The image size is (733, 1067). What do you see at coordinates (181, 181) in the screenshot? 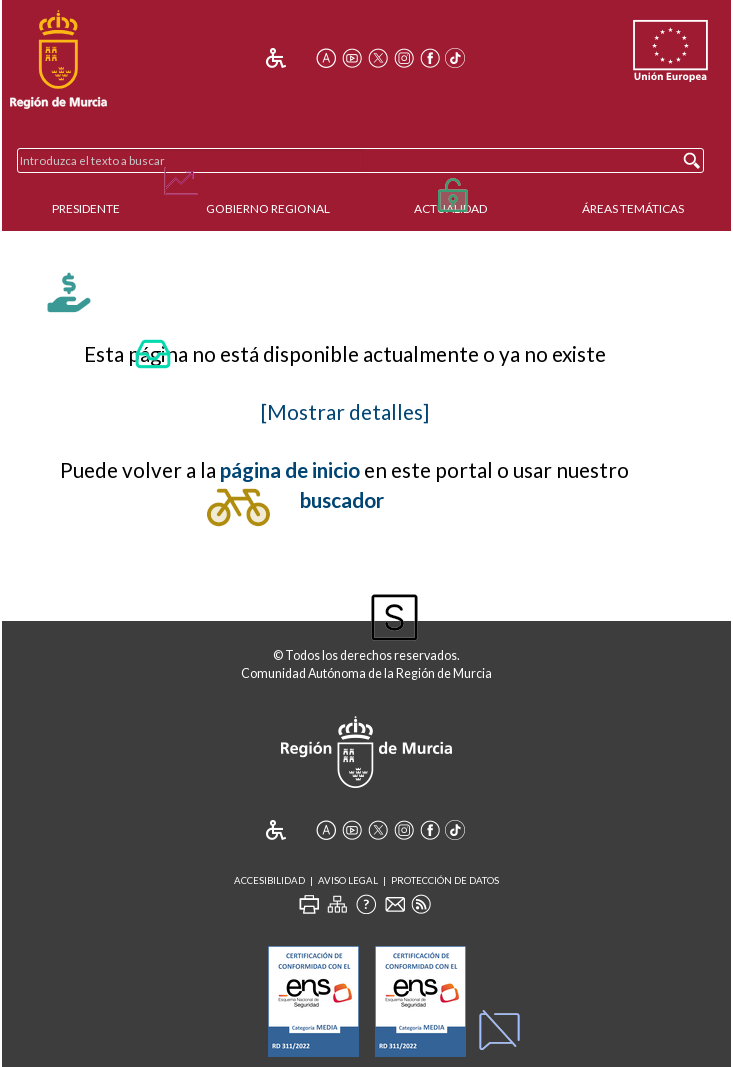
I see `view analytics or performance trends` at bounding box center [181, 181].